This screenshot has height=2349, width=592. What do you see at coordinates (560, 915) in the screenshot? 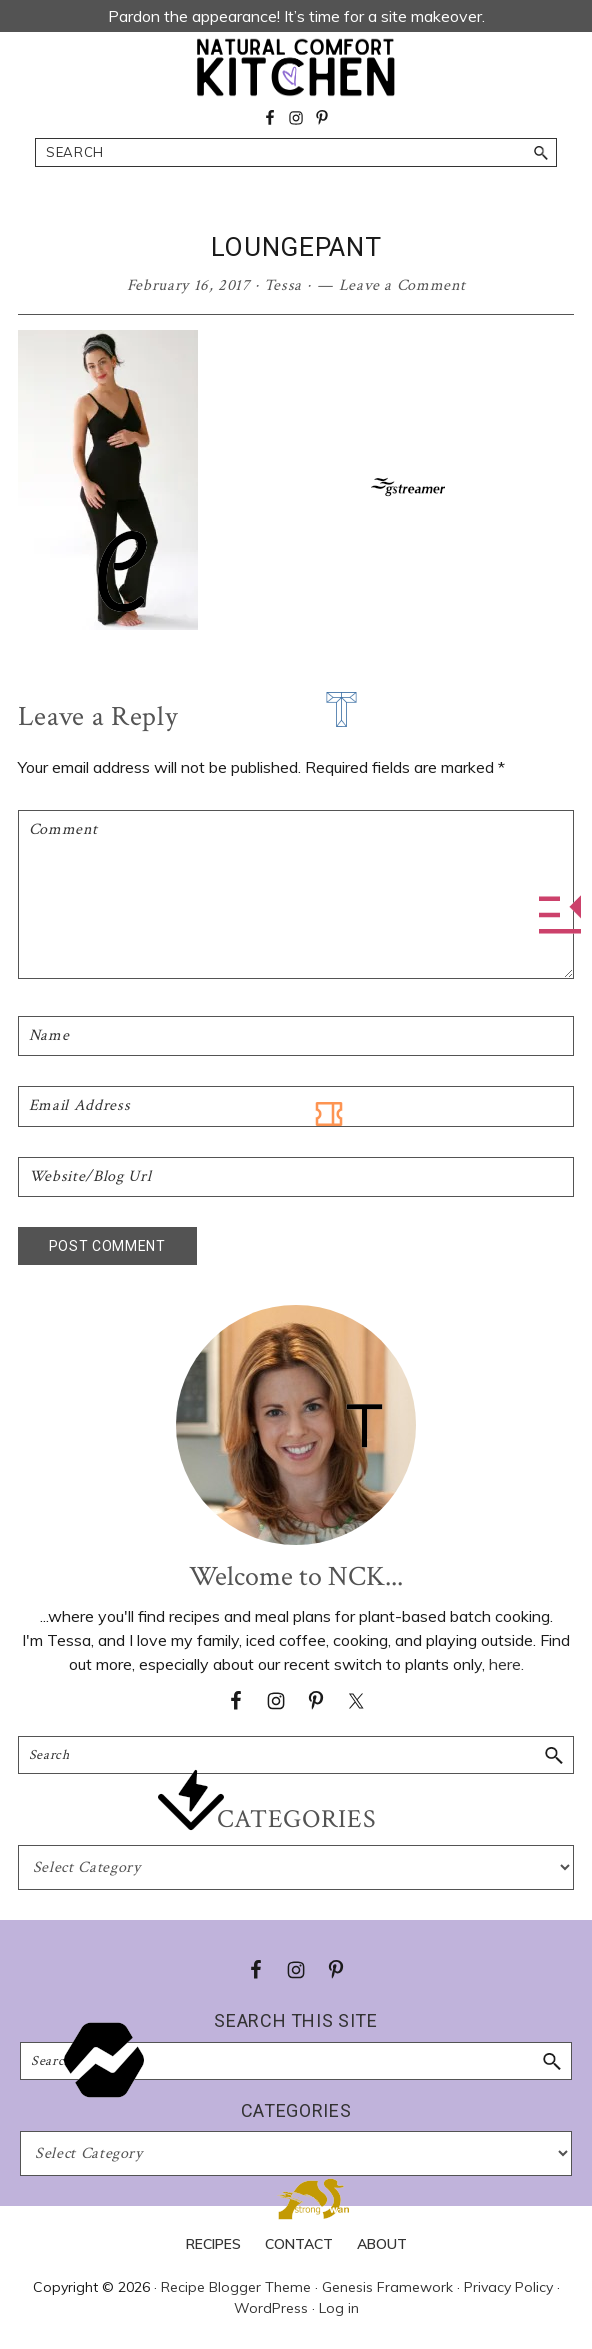
I see `collapse or hide the sidebar menu` at bounding box center [560, 915].